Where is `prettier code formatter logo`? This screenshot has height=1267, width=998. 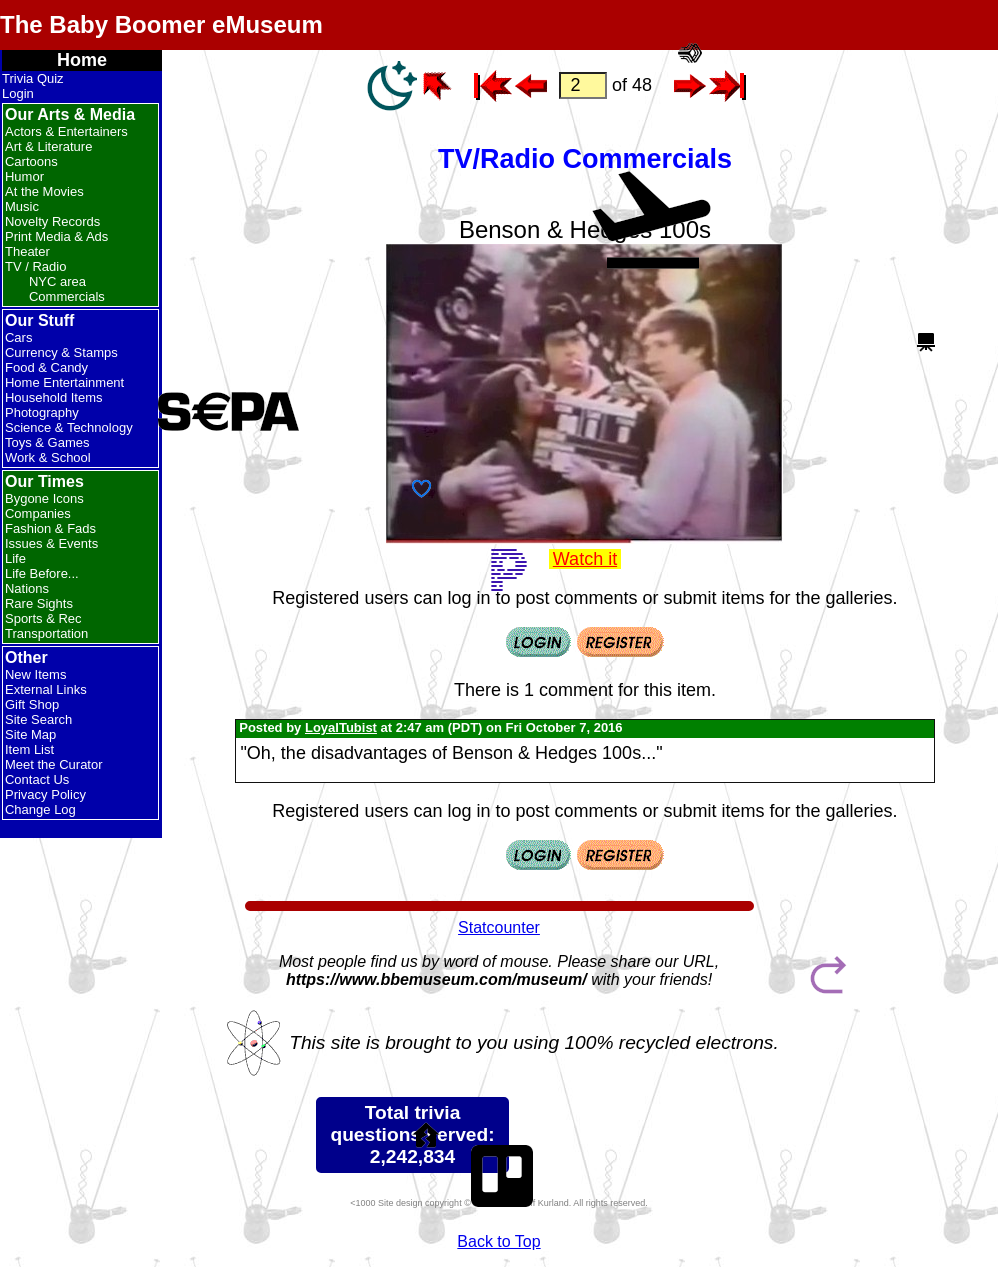 prettier code formatter logo is located at coordinates (509, 570).